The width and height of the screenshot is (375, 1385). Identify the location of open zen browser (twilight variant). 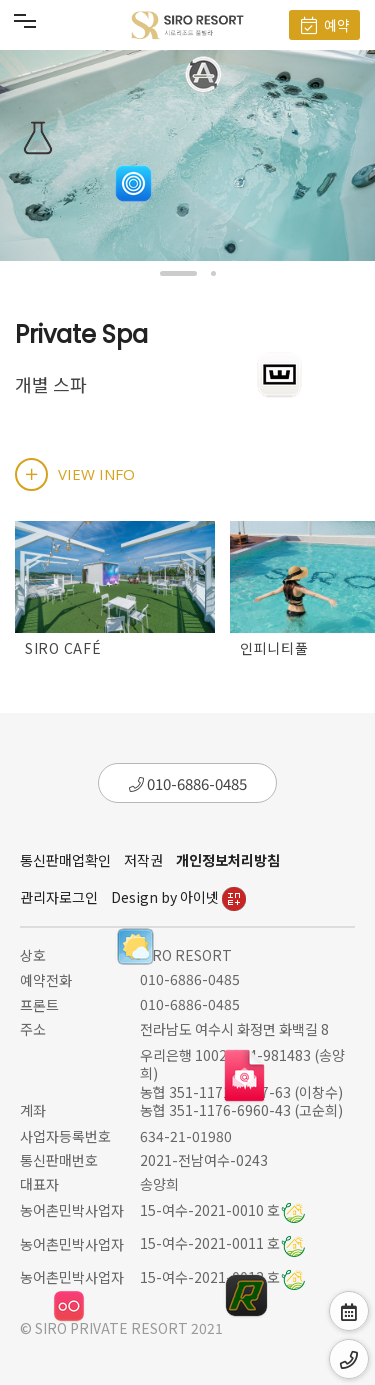
(133, 183).